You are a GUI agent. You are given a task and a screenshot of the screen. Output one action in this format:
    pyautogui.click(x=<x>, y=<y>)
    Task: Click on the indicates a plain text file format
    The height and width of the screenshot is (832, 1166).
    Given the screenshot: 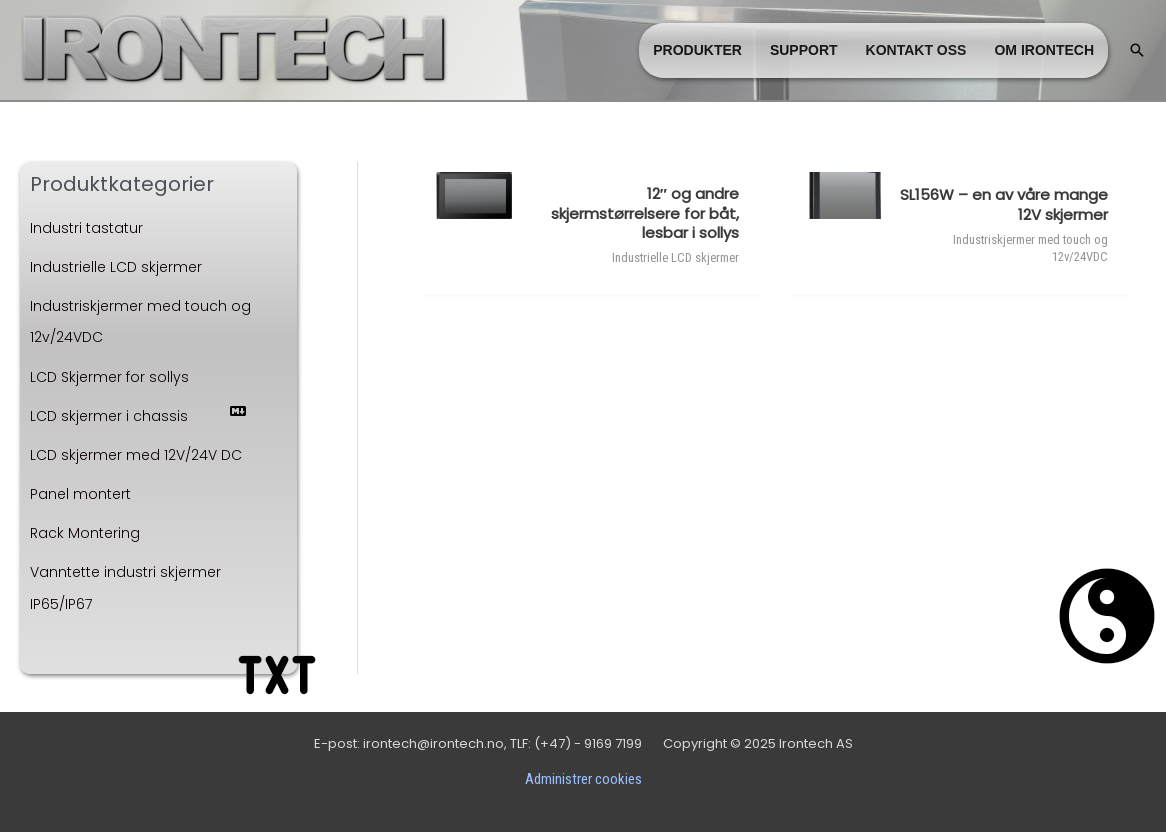 What is the action you would take?
    pyautogui.click(x=277, y=675)
    